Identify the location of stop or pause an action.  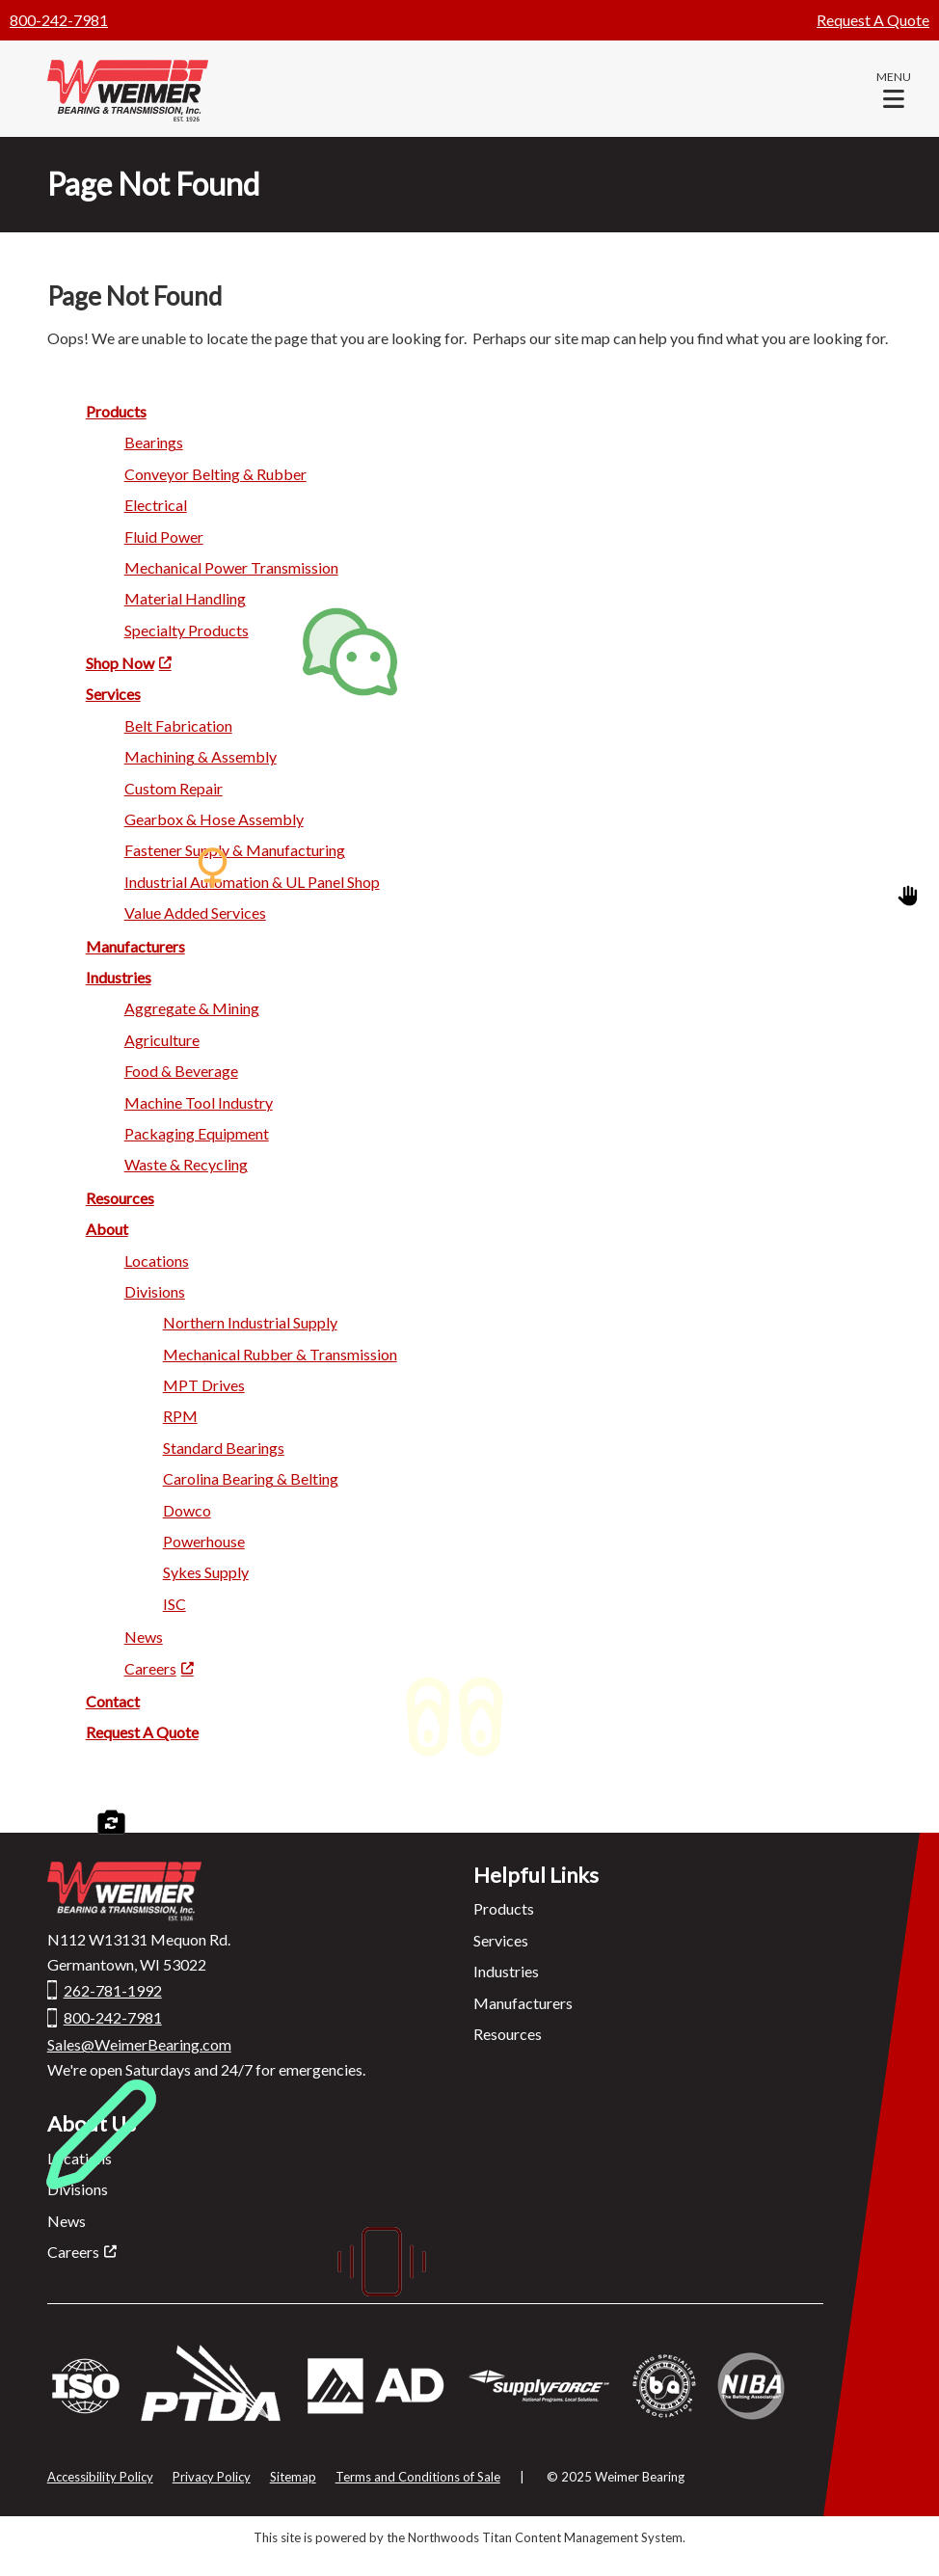
(908, 896).